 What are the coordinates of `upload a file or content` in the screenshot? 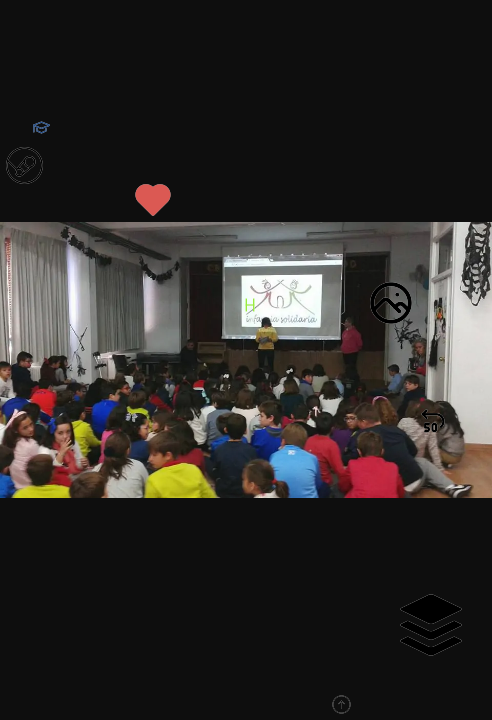 It's located at (341, 704).